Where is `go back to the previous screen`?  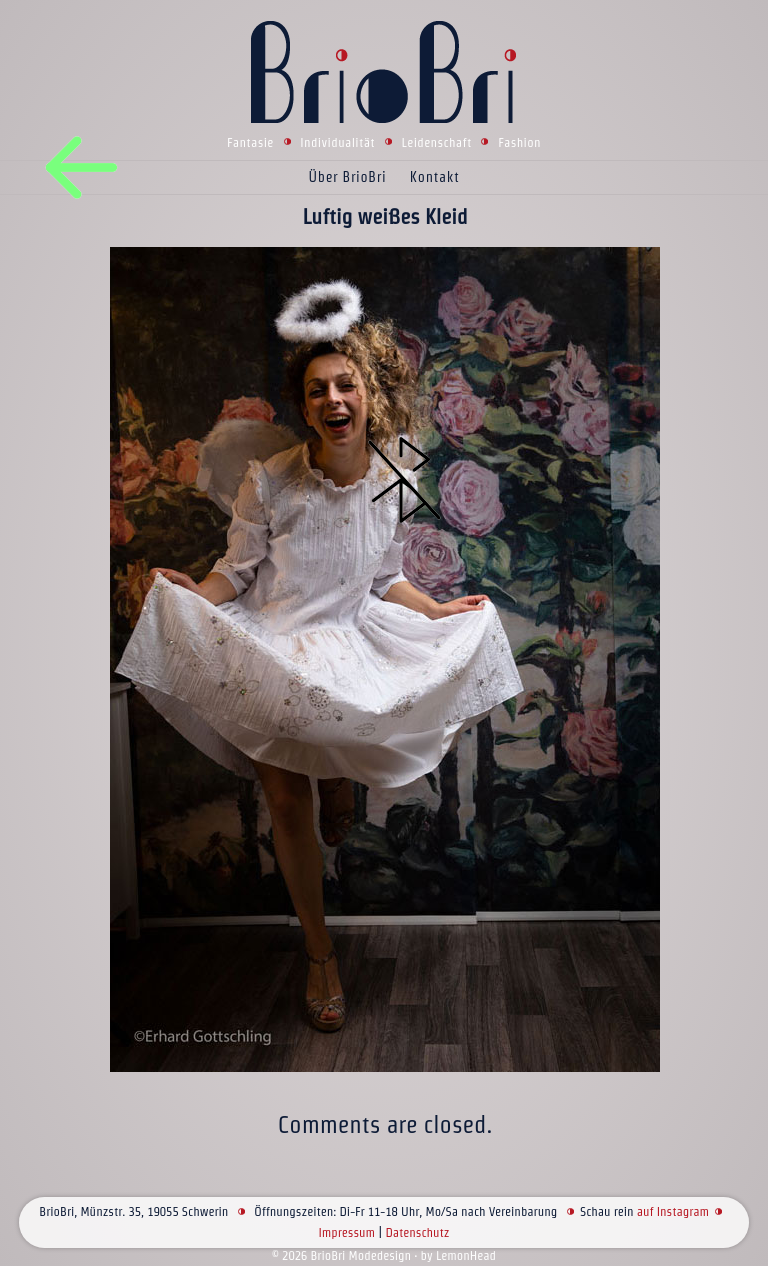
go back to the previous screen is located at coordinates (81, 167).